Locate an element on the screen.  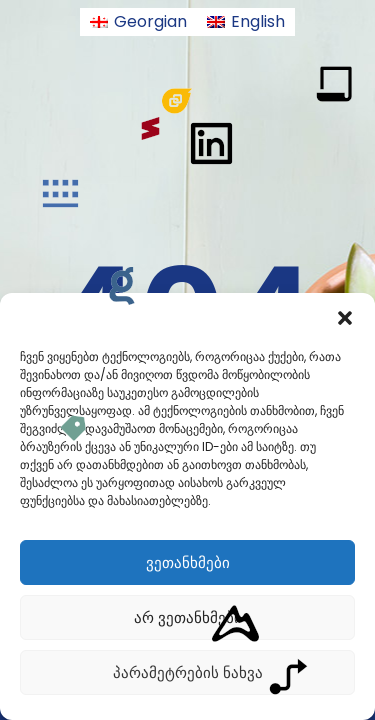
view document or paper file is located at coordinates (336, 84).